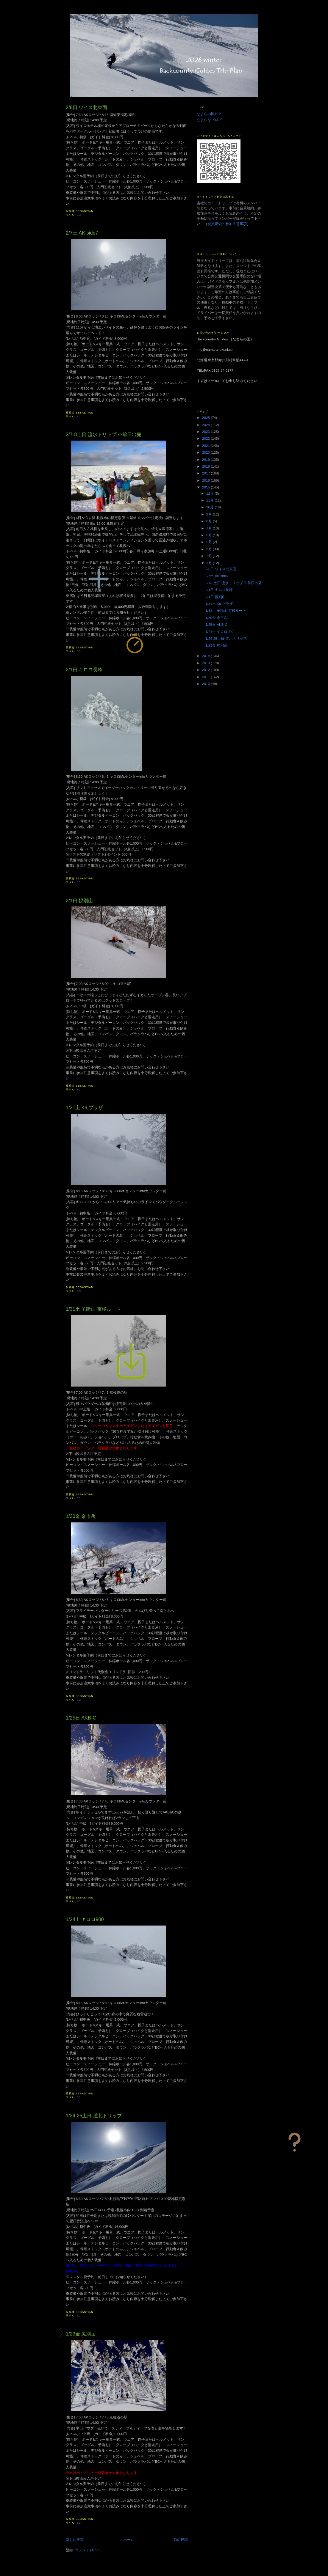 This screenshot has width=328, height=2576. What do you see at coordinates (131, 1361) in the screenshot?
I see `download a file or document` at bounding box center [131, 1361].